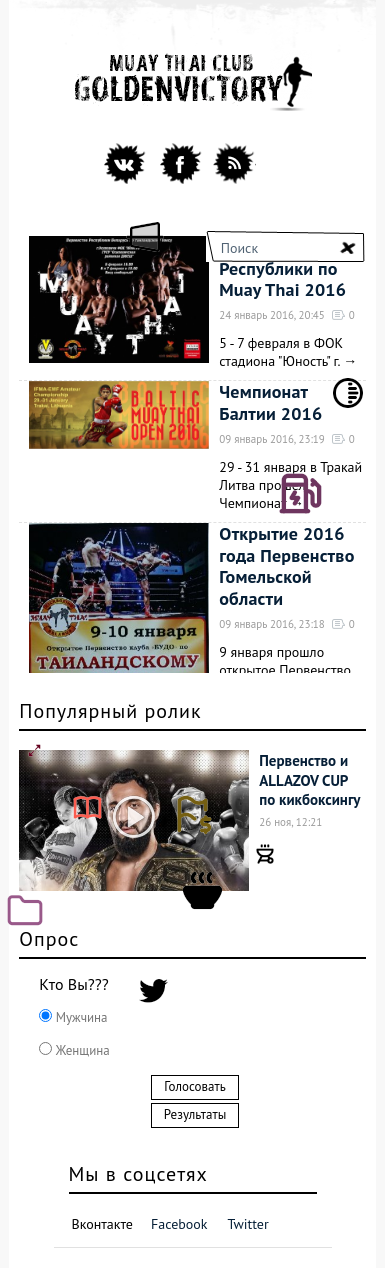  I want to click on browse soup or hot food options, so click(202, 889).